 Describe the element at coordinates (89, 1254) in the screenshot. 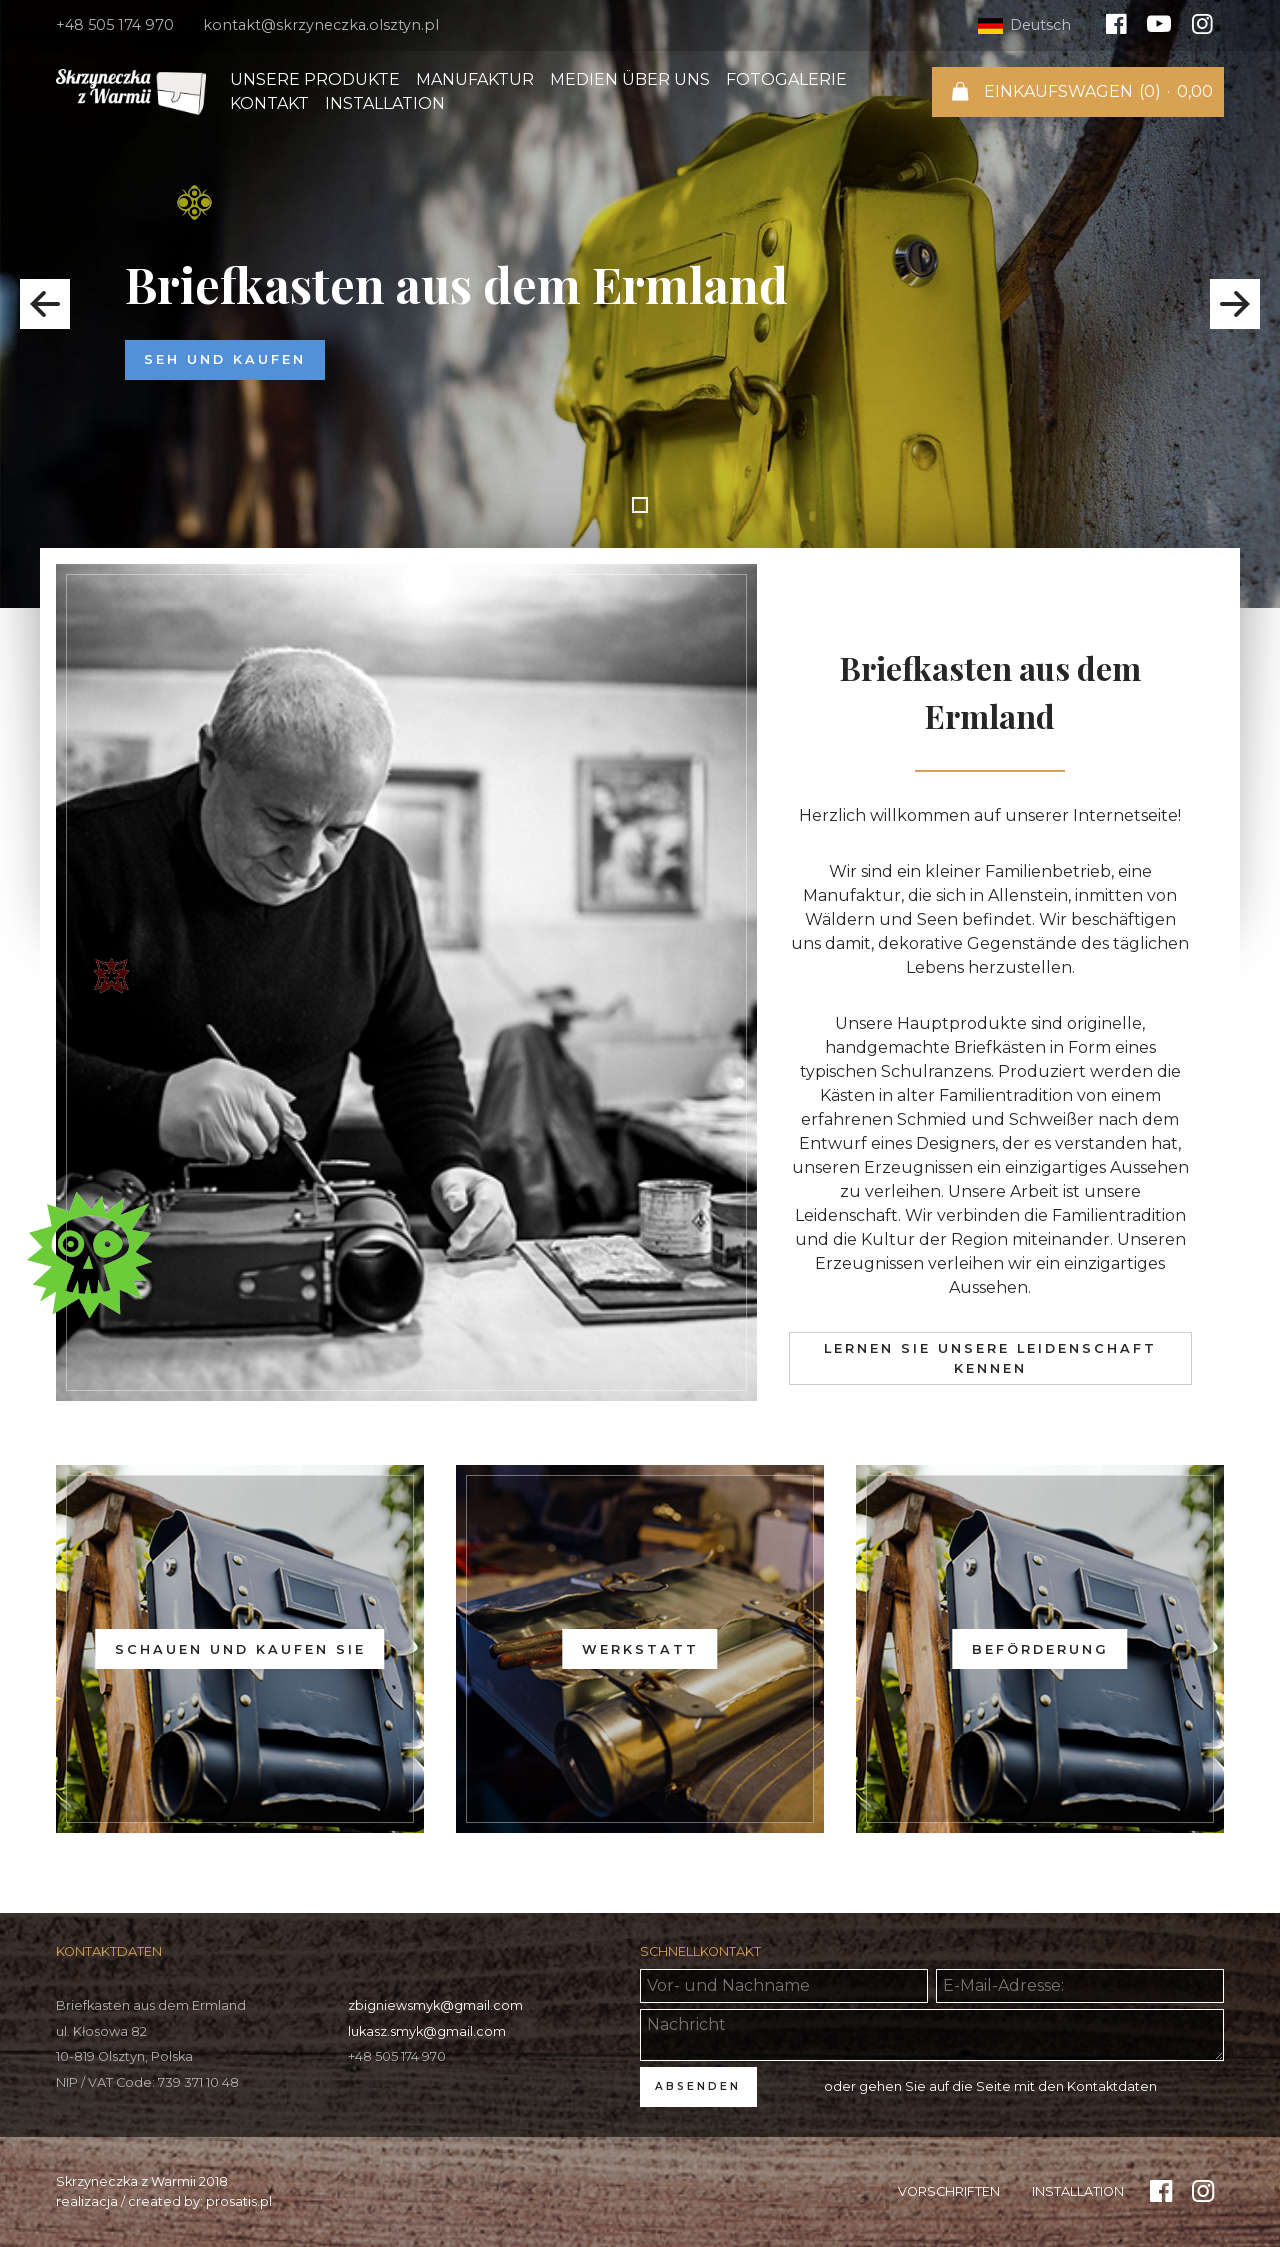

I see `indicates a surprise enemy encounter or ambush` at that location.